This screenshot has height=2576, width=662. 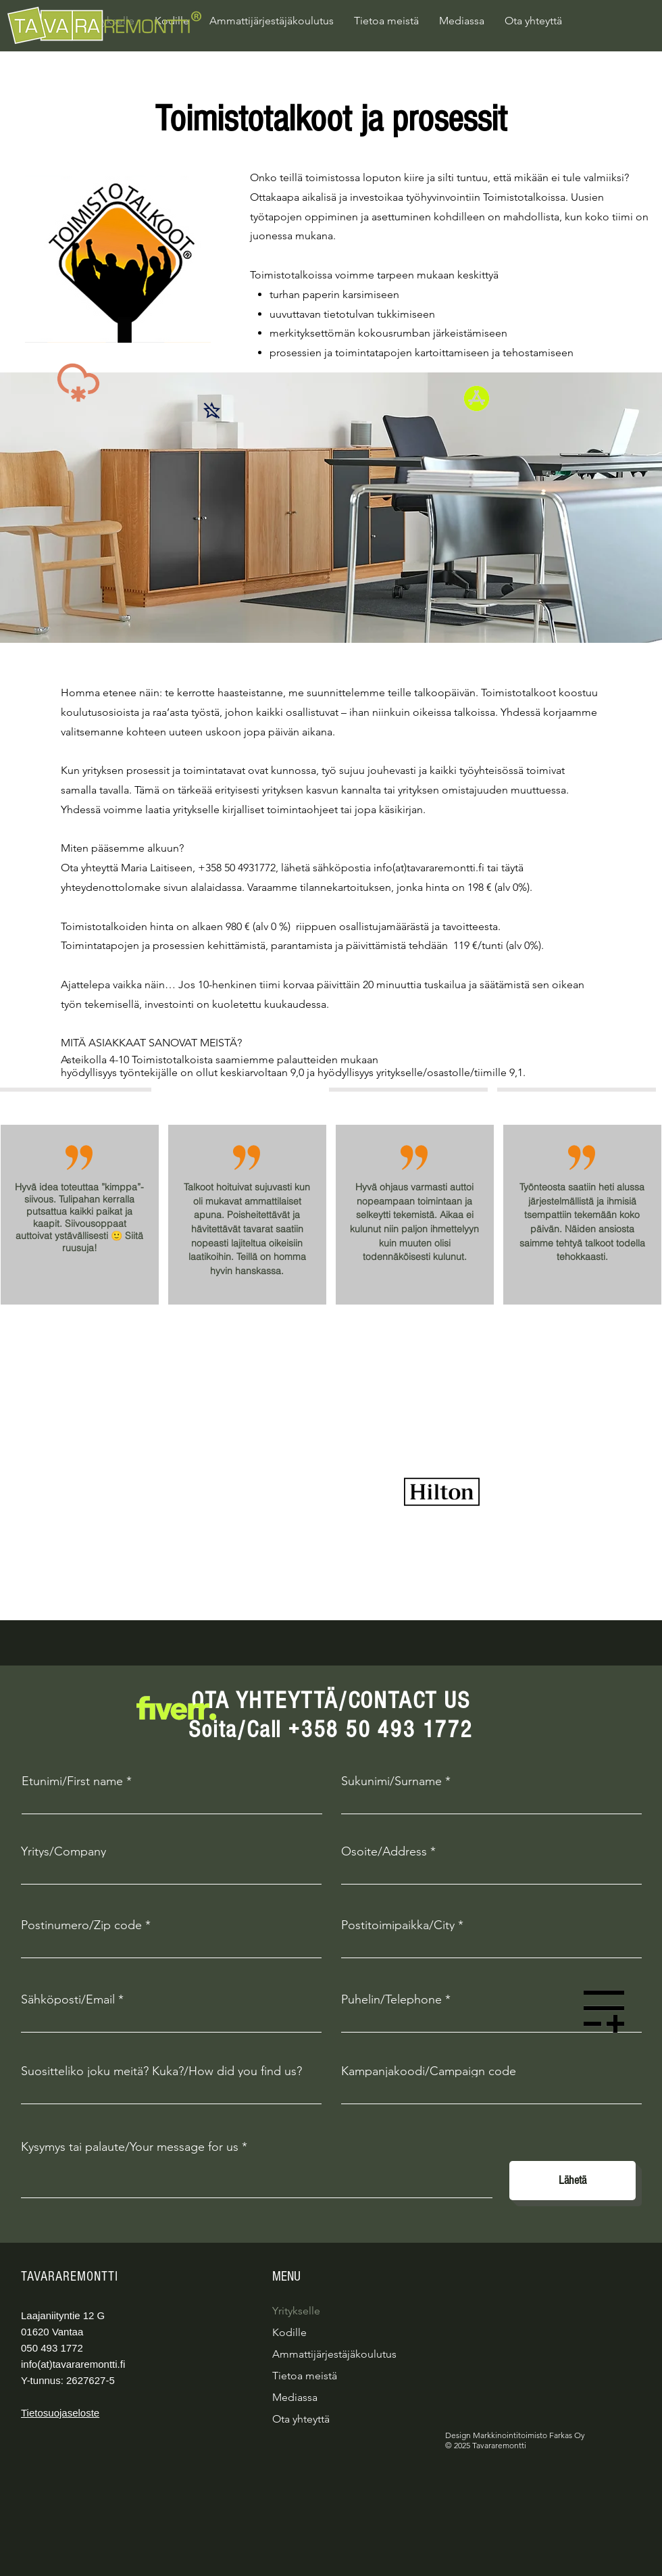 I want to click on add a new menu item, so click(x=604, y=2008).